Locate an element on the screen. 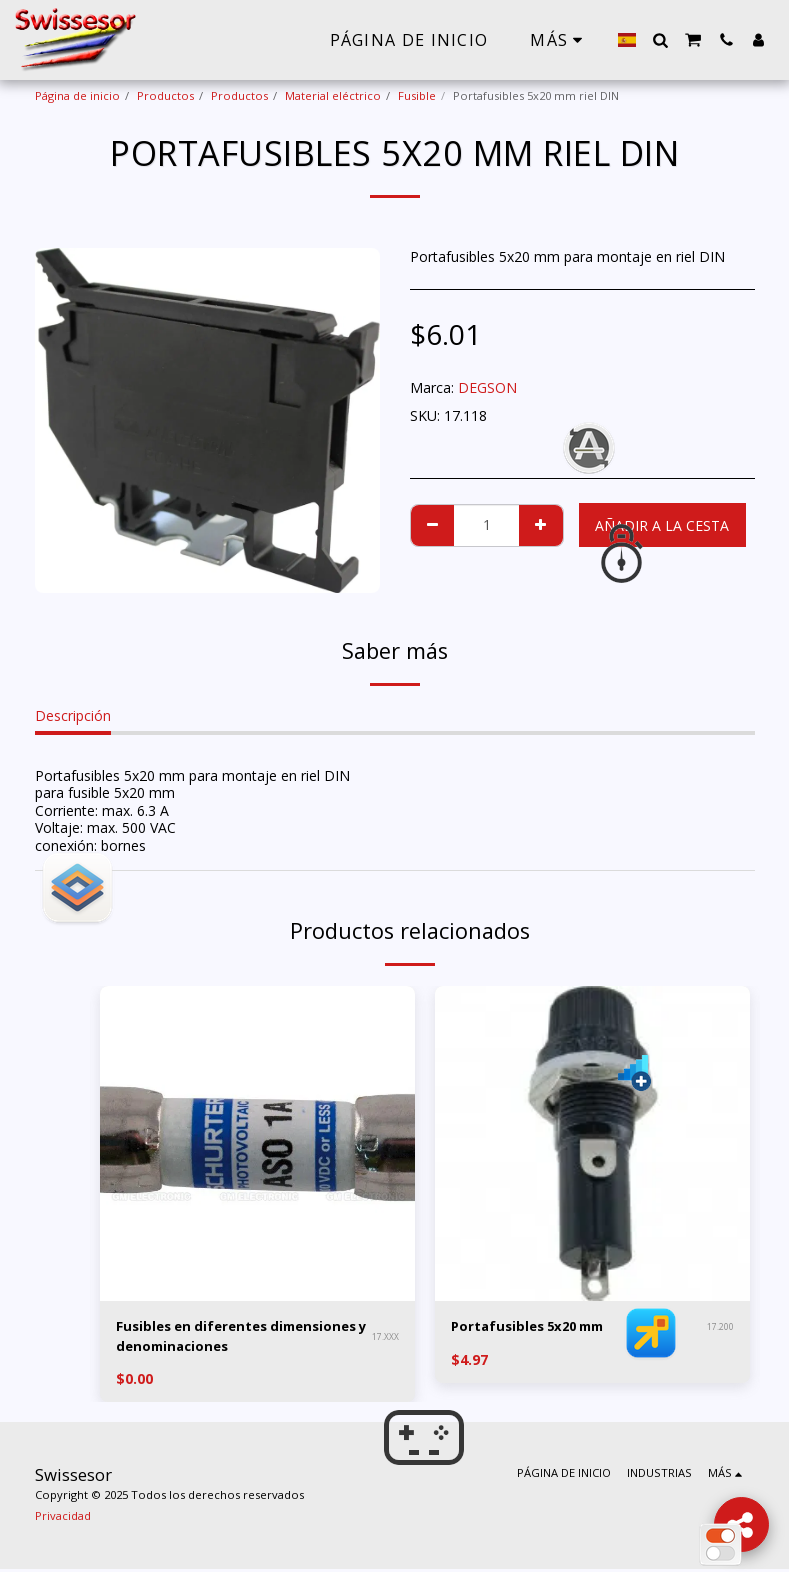  open the software updater application is located at coordinates (589, 448).